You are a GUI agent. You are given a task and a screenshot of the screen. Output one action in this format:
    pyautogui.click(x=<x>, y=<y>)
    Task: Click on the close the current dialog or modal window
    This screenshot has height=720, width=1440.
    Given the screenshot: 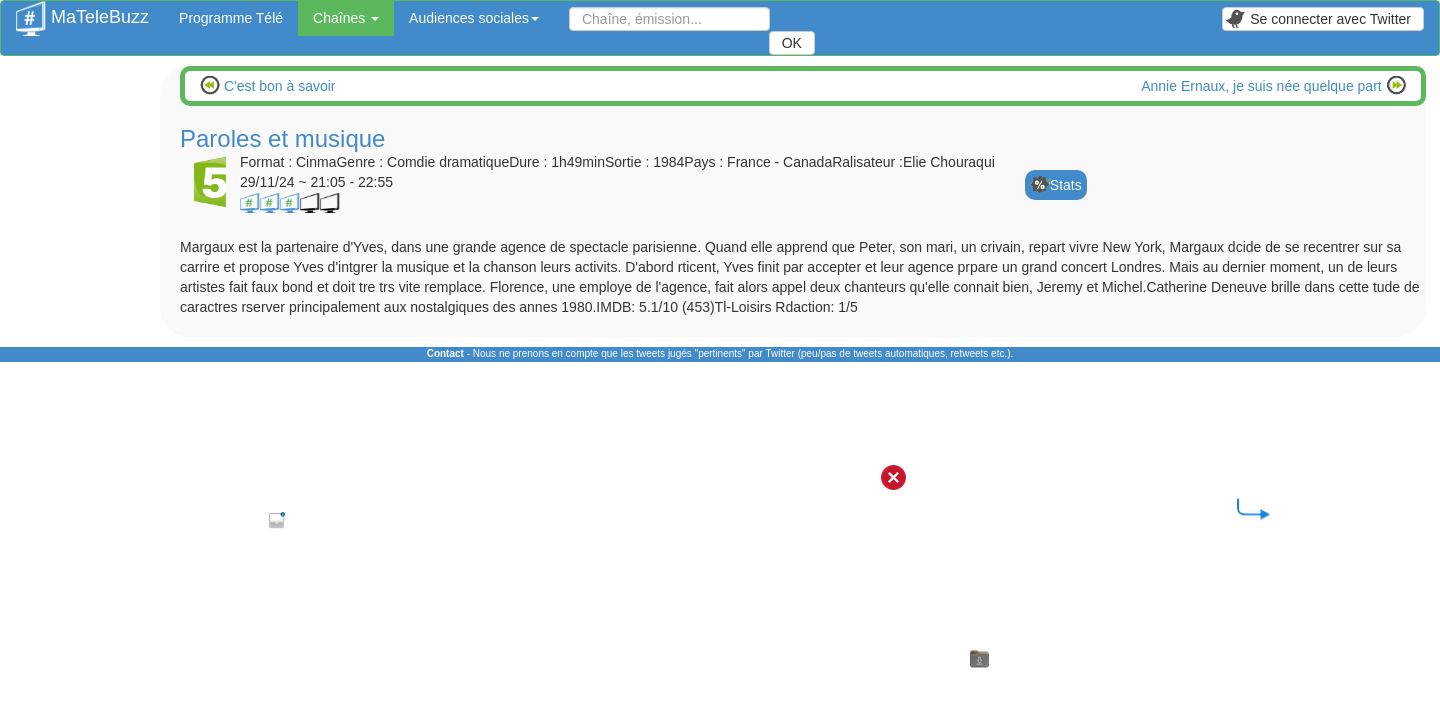 What is the action you would take?
    pyautogui.click(x=893, y=477)
    